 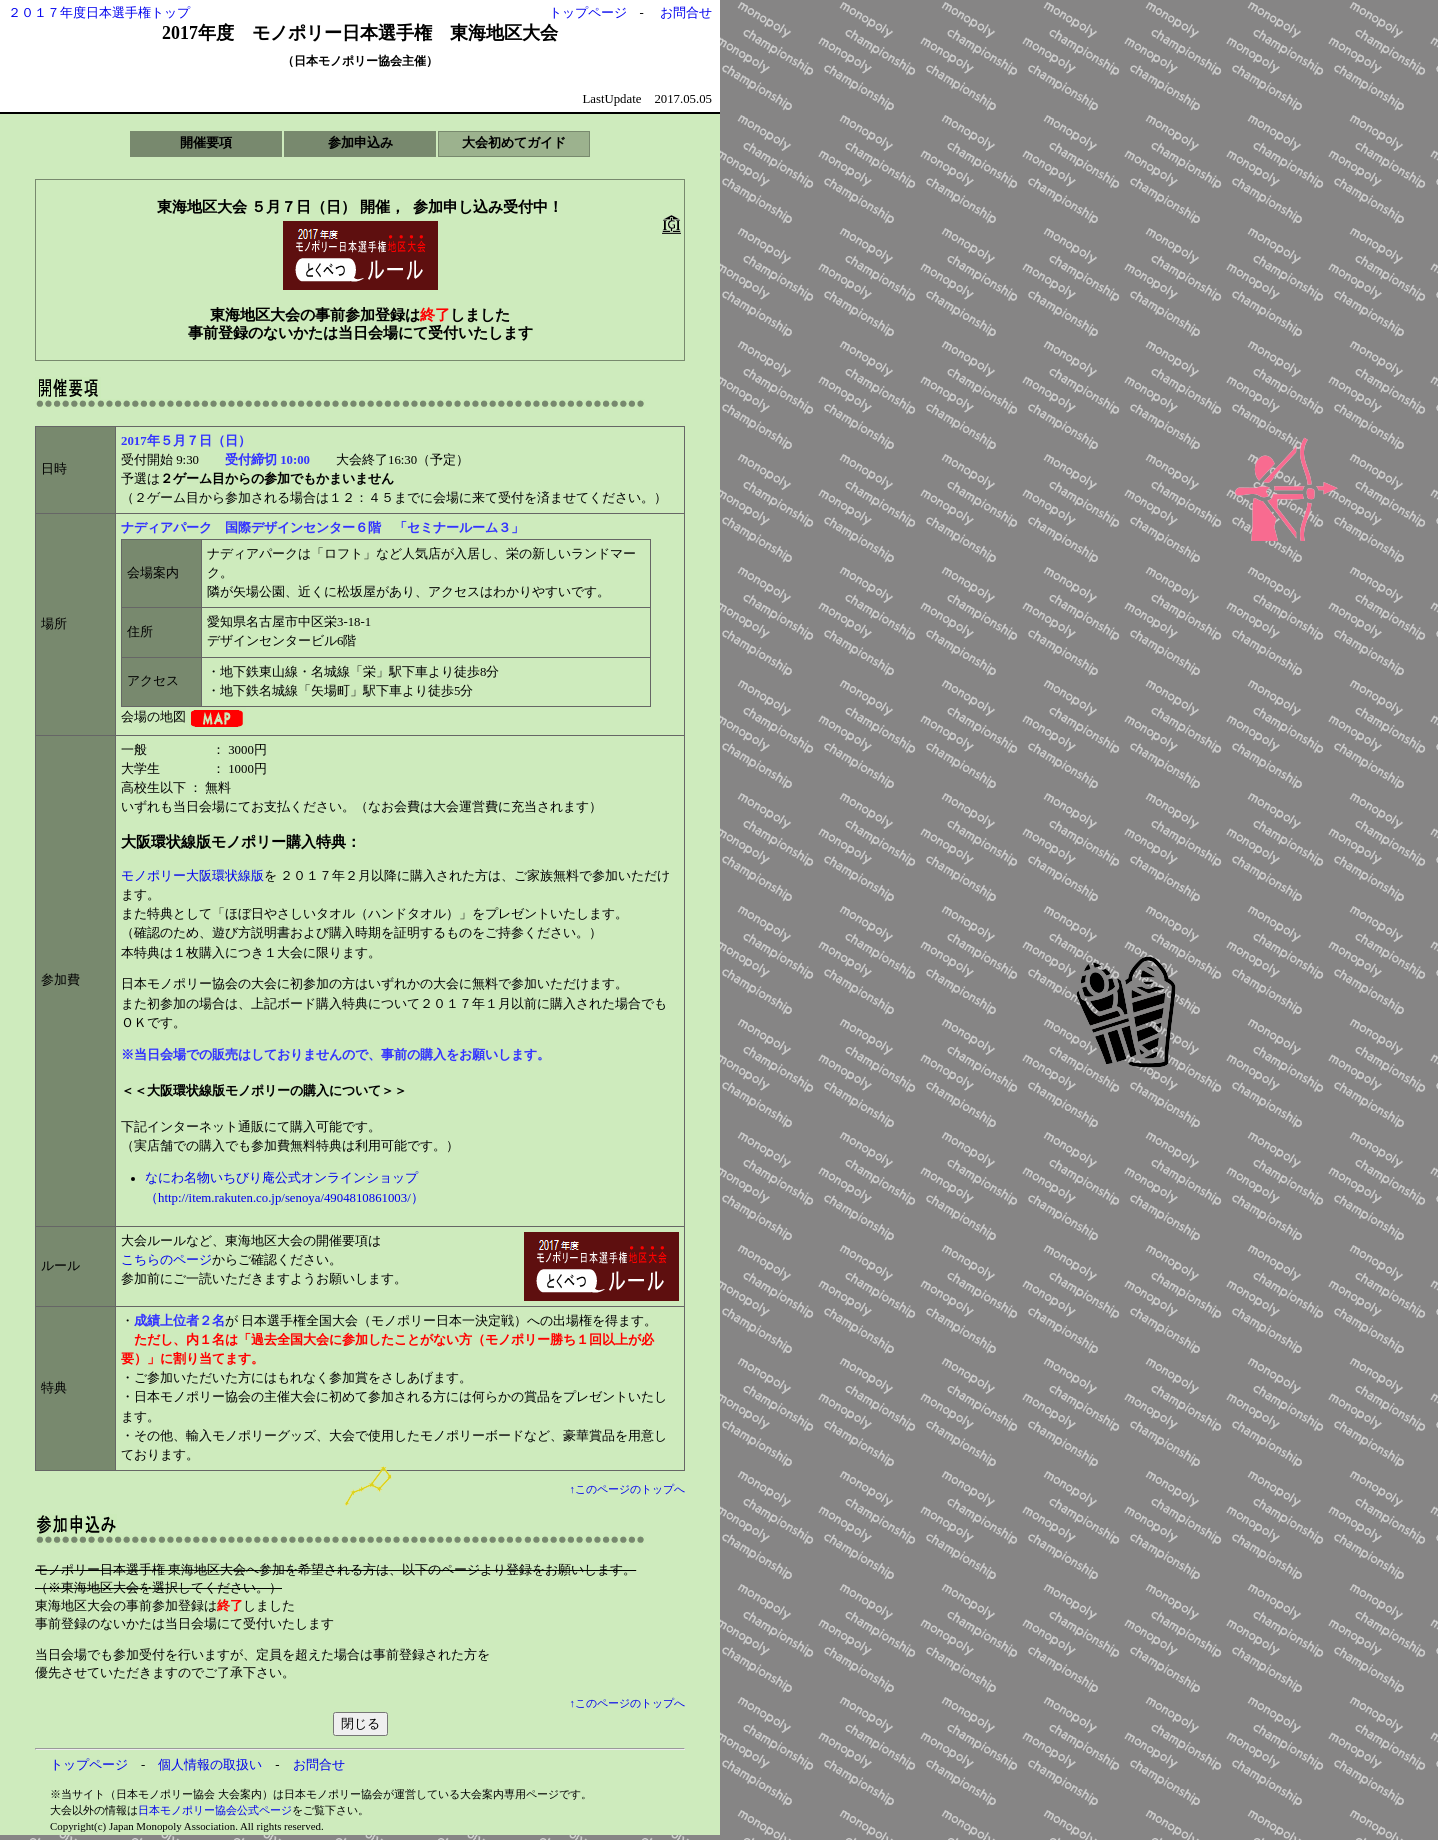 What do you see at coordinates (1285, 488) in the screenshot?
I see `select archer class or character` at bounding box center [1285, 488].